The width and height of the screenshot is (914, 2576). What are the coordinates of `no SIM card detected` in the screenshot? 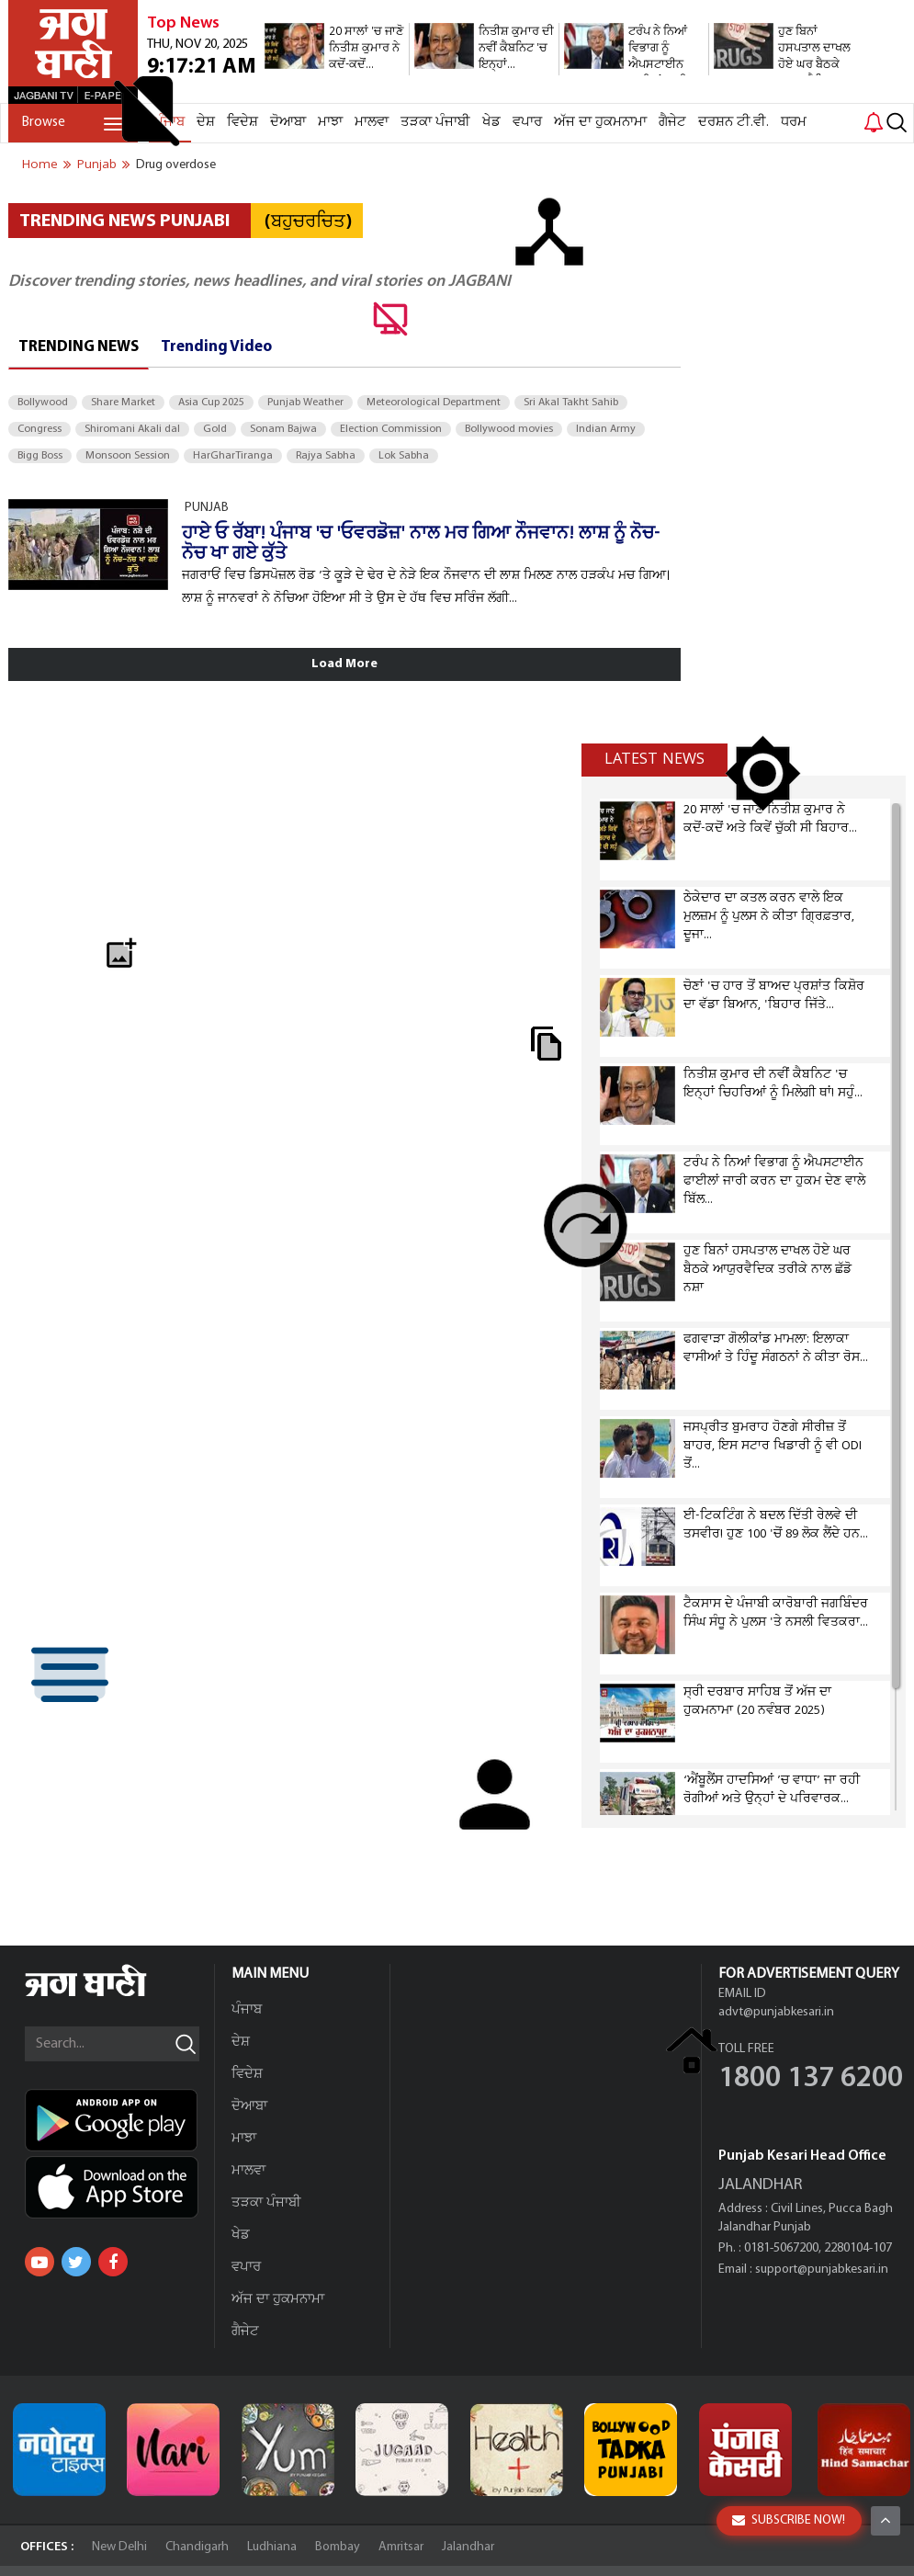 It's located at (147, 108).